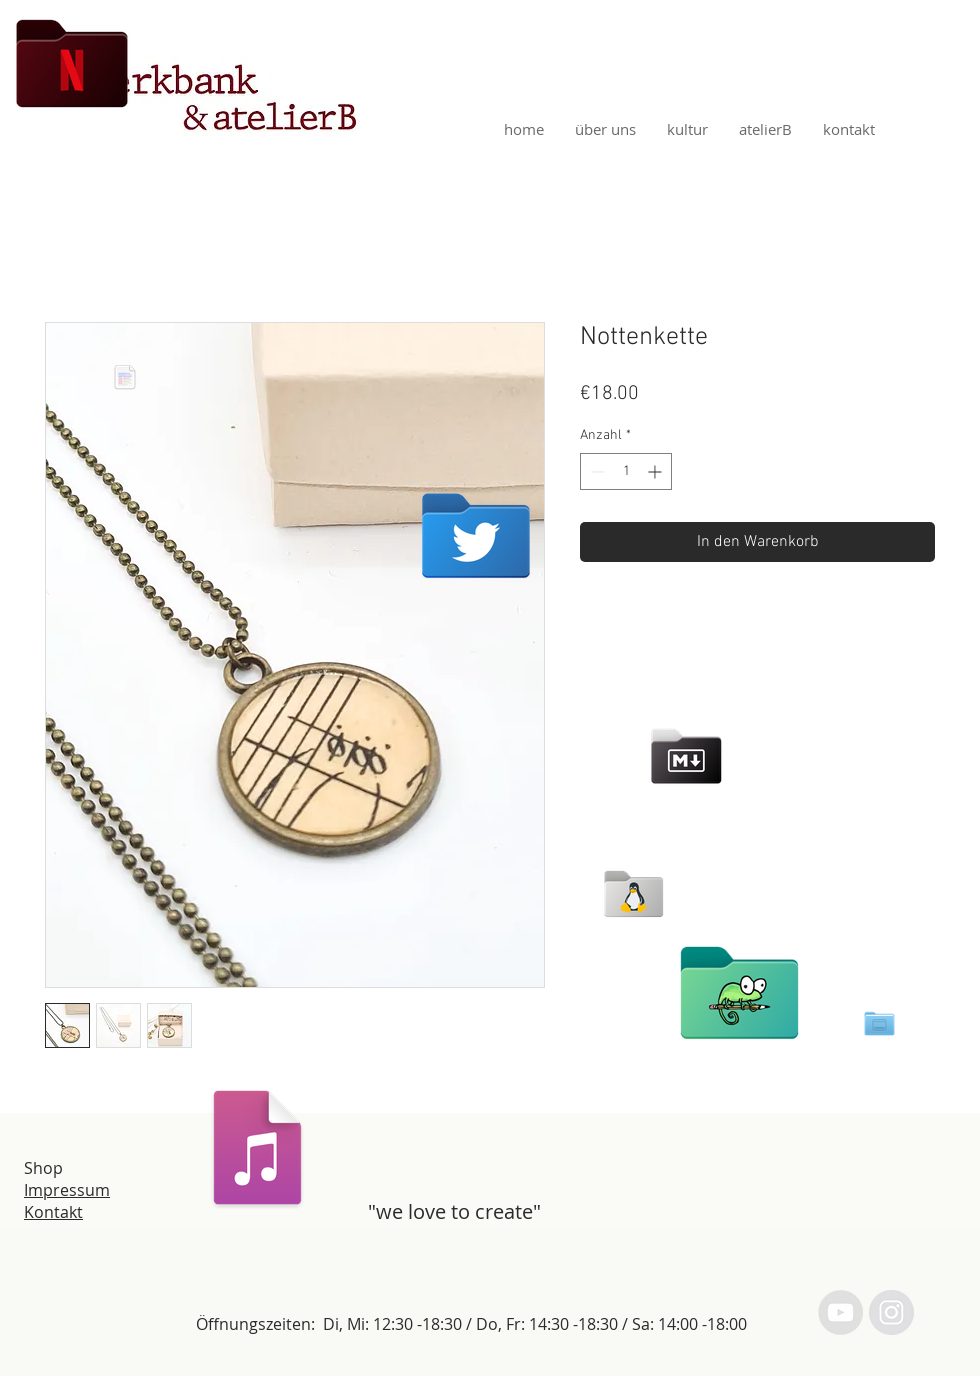 The image size is (980, 1376). I want to click on open a script or code file, so click(125, 377).